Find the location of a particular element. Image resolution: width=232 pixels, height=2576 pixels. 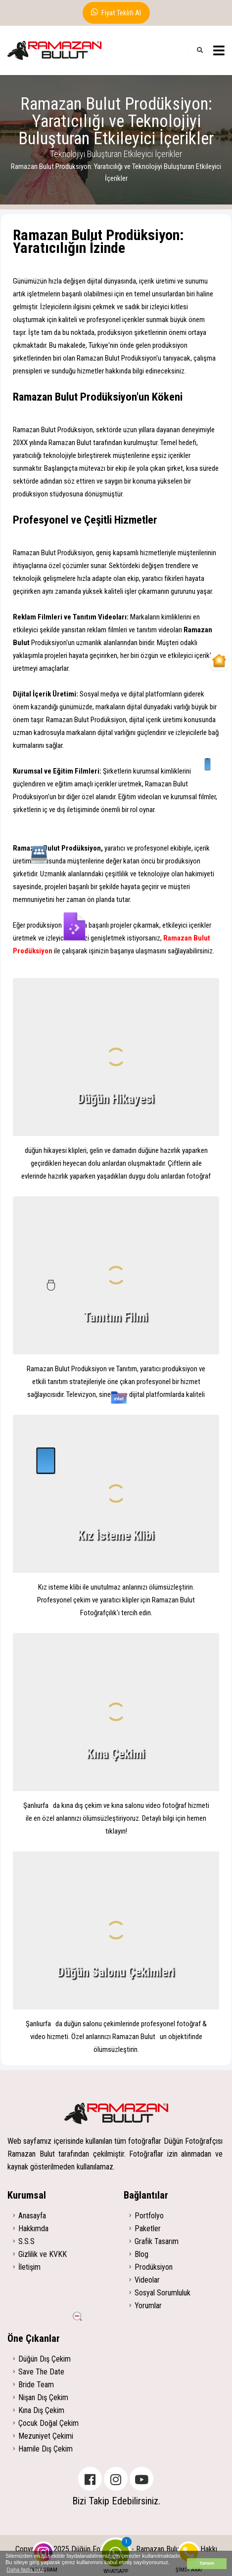

indicates a connected iPad device is located at coordinates (46, 1461).